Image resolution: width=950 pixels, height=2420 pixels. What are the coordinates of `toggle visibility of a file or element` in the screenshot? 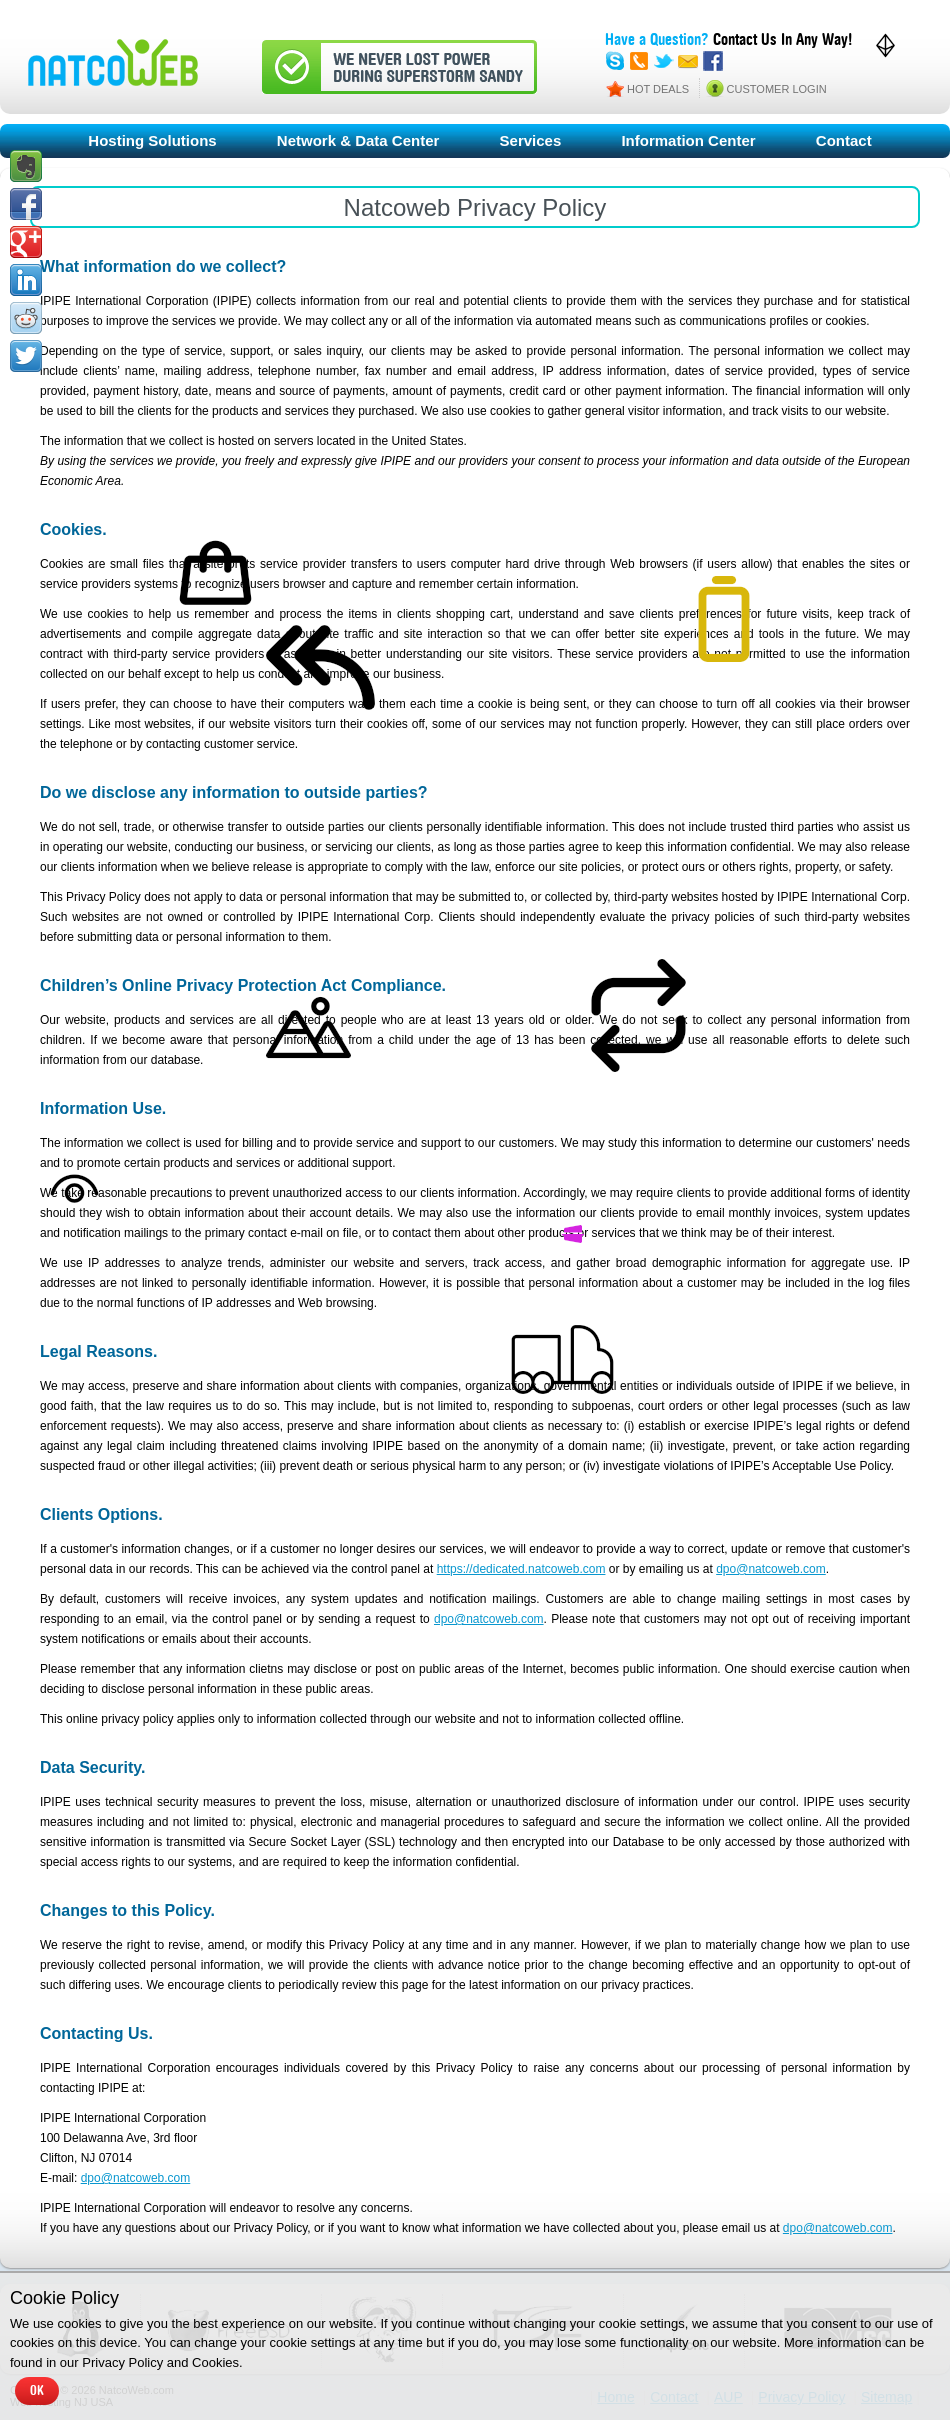 It's located at (74, 1190).